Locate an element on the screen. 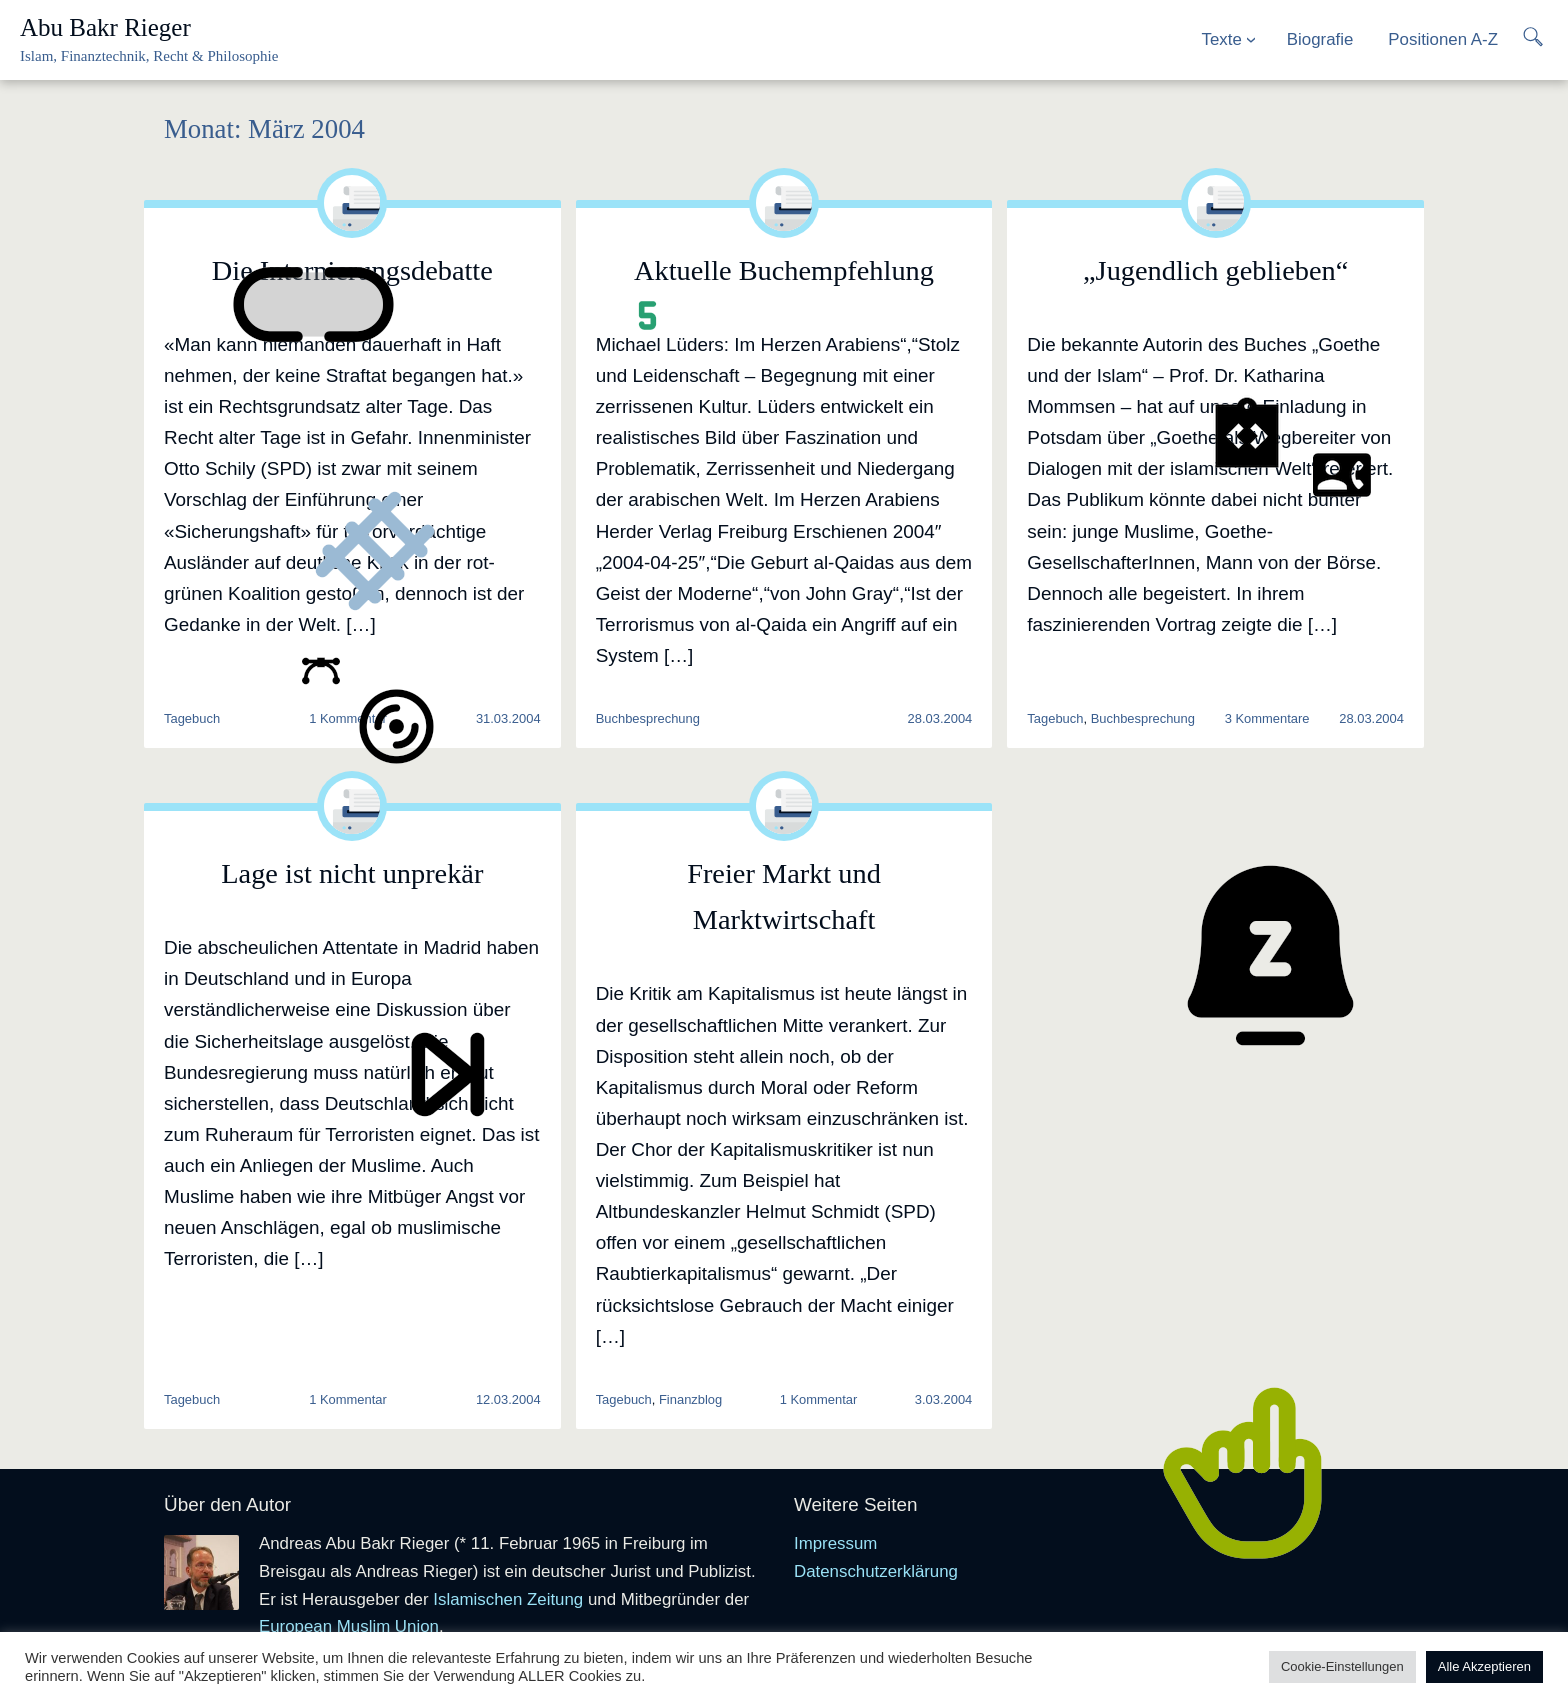 The width and height of the screenshot is (1568, 1702). select or highlight the ring finger for gesture input is located at coordinates (1244, 1464).